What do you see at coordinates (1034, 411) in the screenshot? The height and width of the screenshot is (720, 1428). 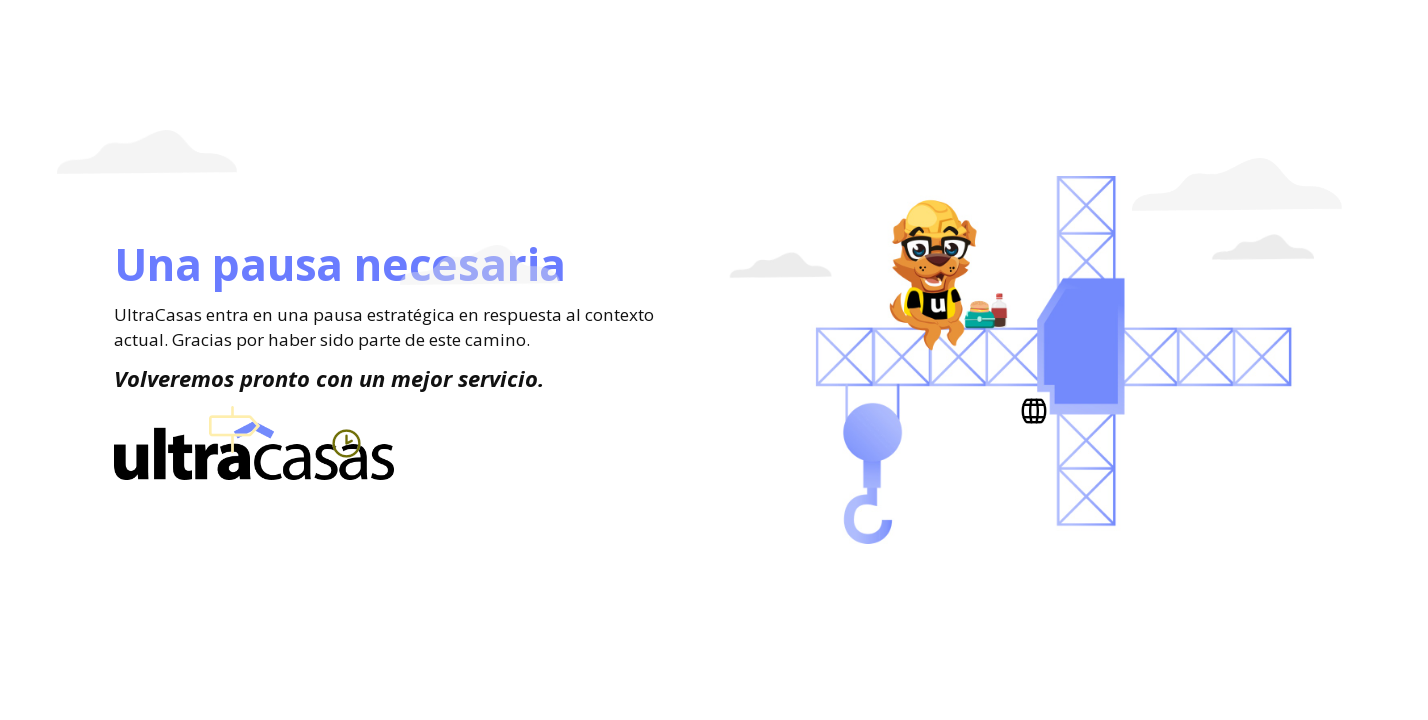 I see `view inventory or storage items` at bounding box center [1034, 411].